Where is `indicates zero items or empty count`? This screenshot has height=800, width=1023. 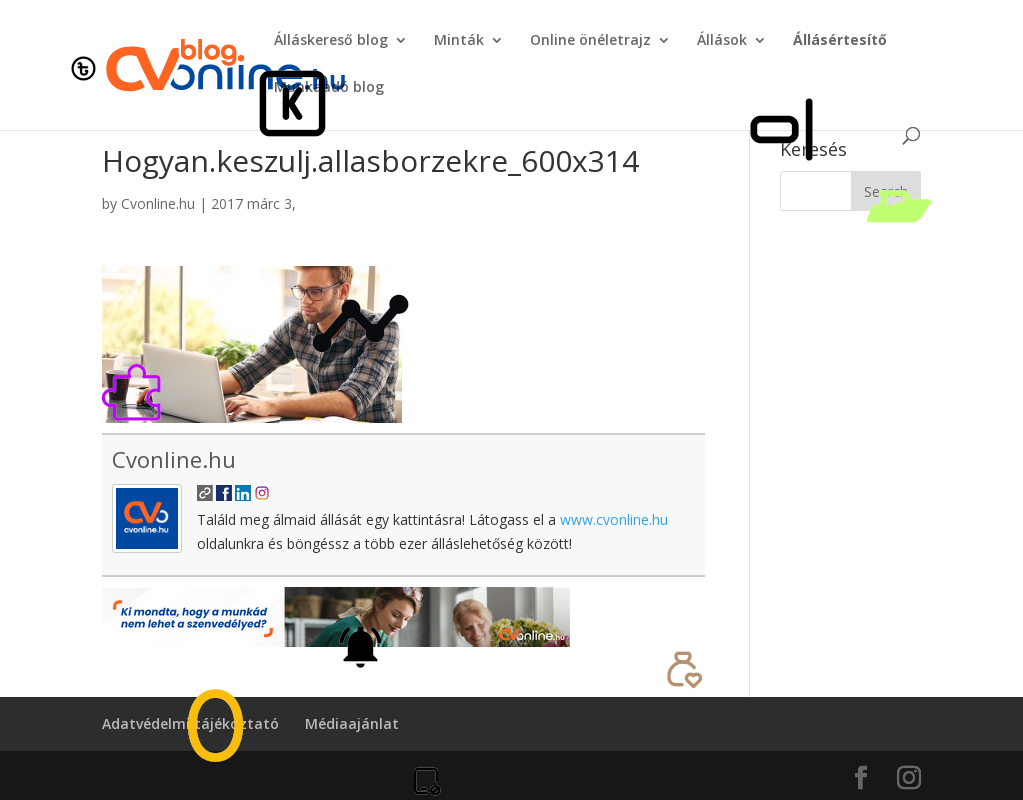
indicates zero items or empty count is located at coordinates (215, 725).